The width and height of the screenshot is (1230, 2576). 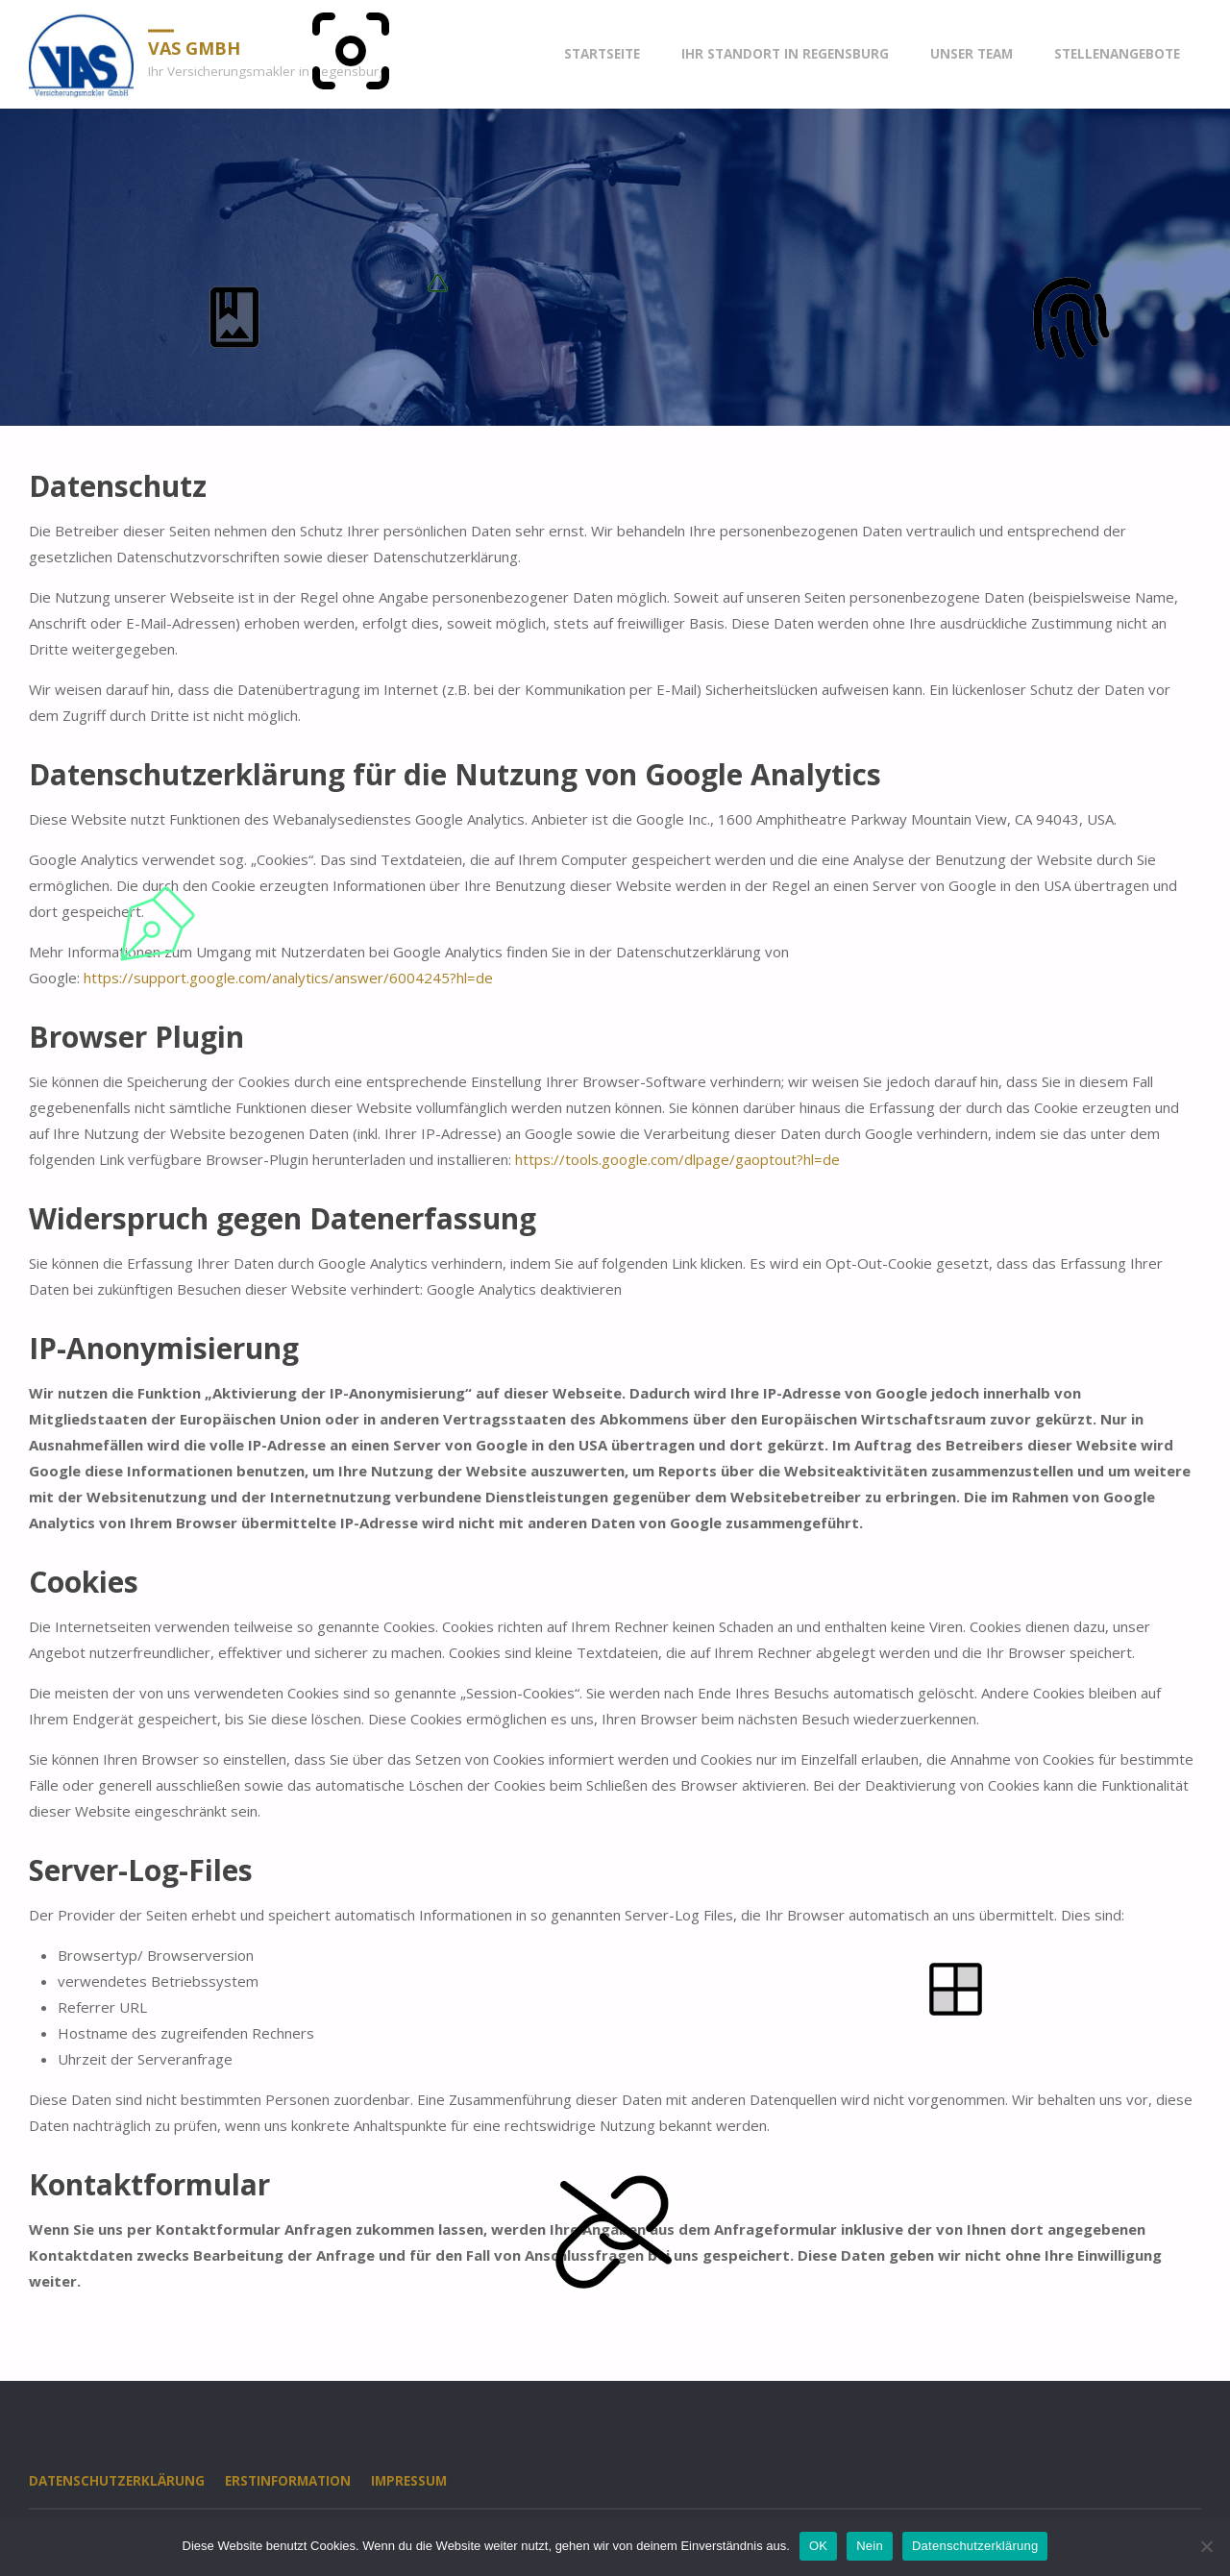 What do you see at coordinates (234, 317) in the screenshot?
I see `access your photo album` at bounding box center [234, 317].